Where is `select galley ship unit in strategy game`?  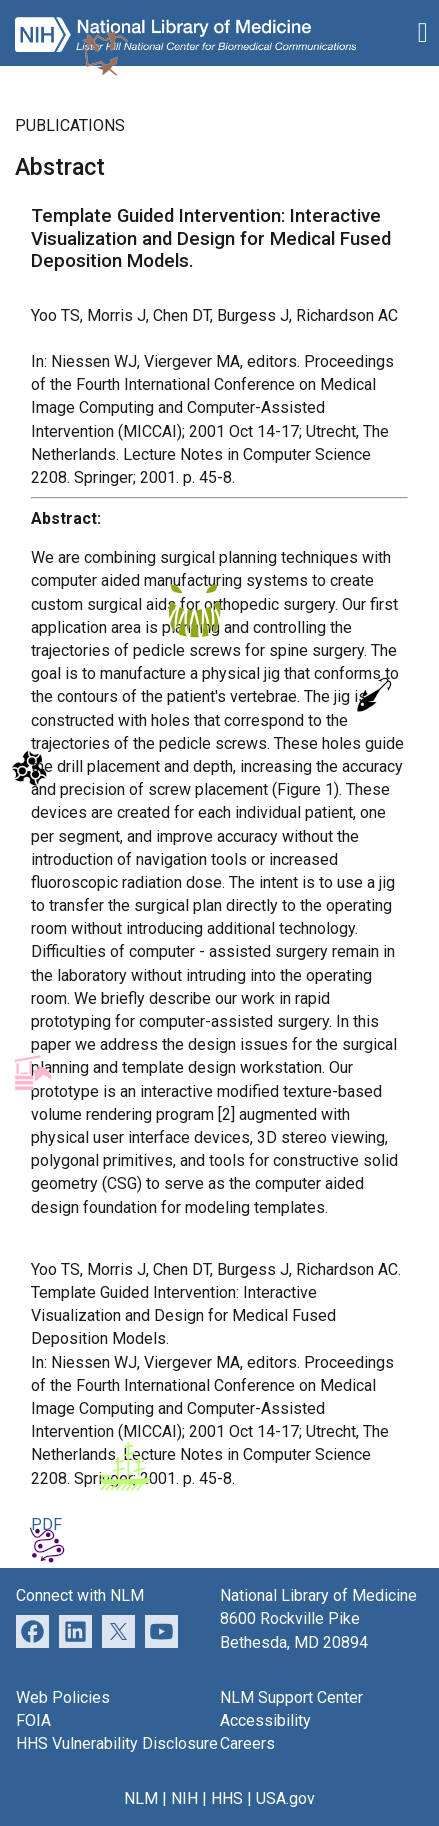 select galley ship unit in strategy game is located at coordinates (125, 1466).